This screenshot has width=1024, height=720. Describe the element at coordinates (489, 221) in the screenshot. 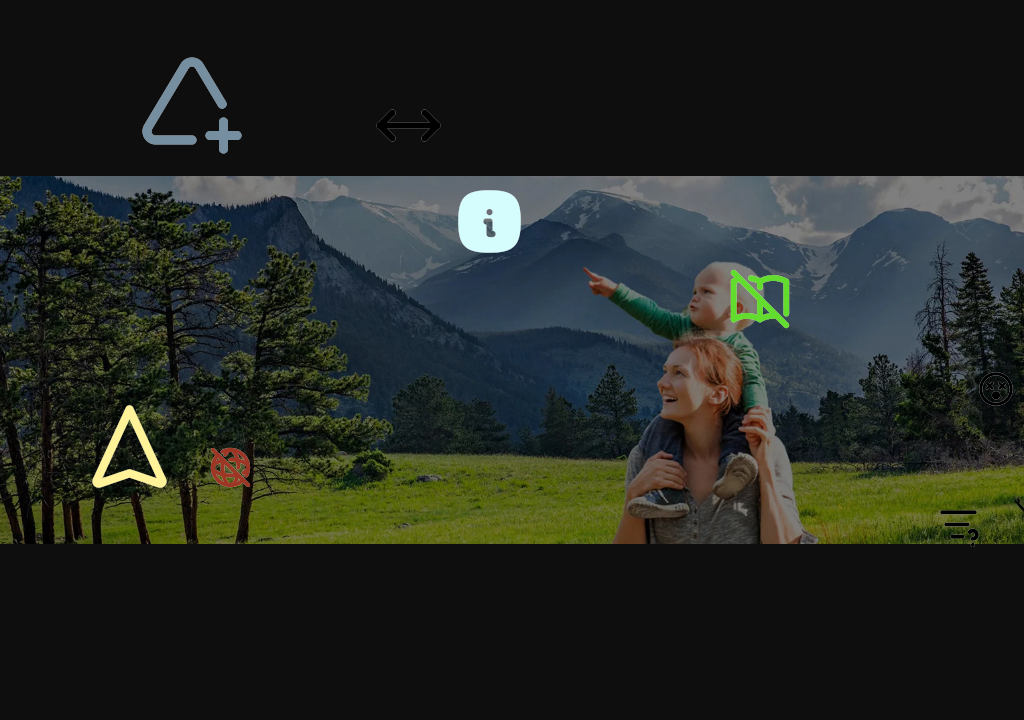

I see `view more information or details` at that location.